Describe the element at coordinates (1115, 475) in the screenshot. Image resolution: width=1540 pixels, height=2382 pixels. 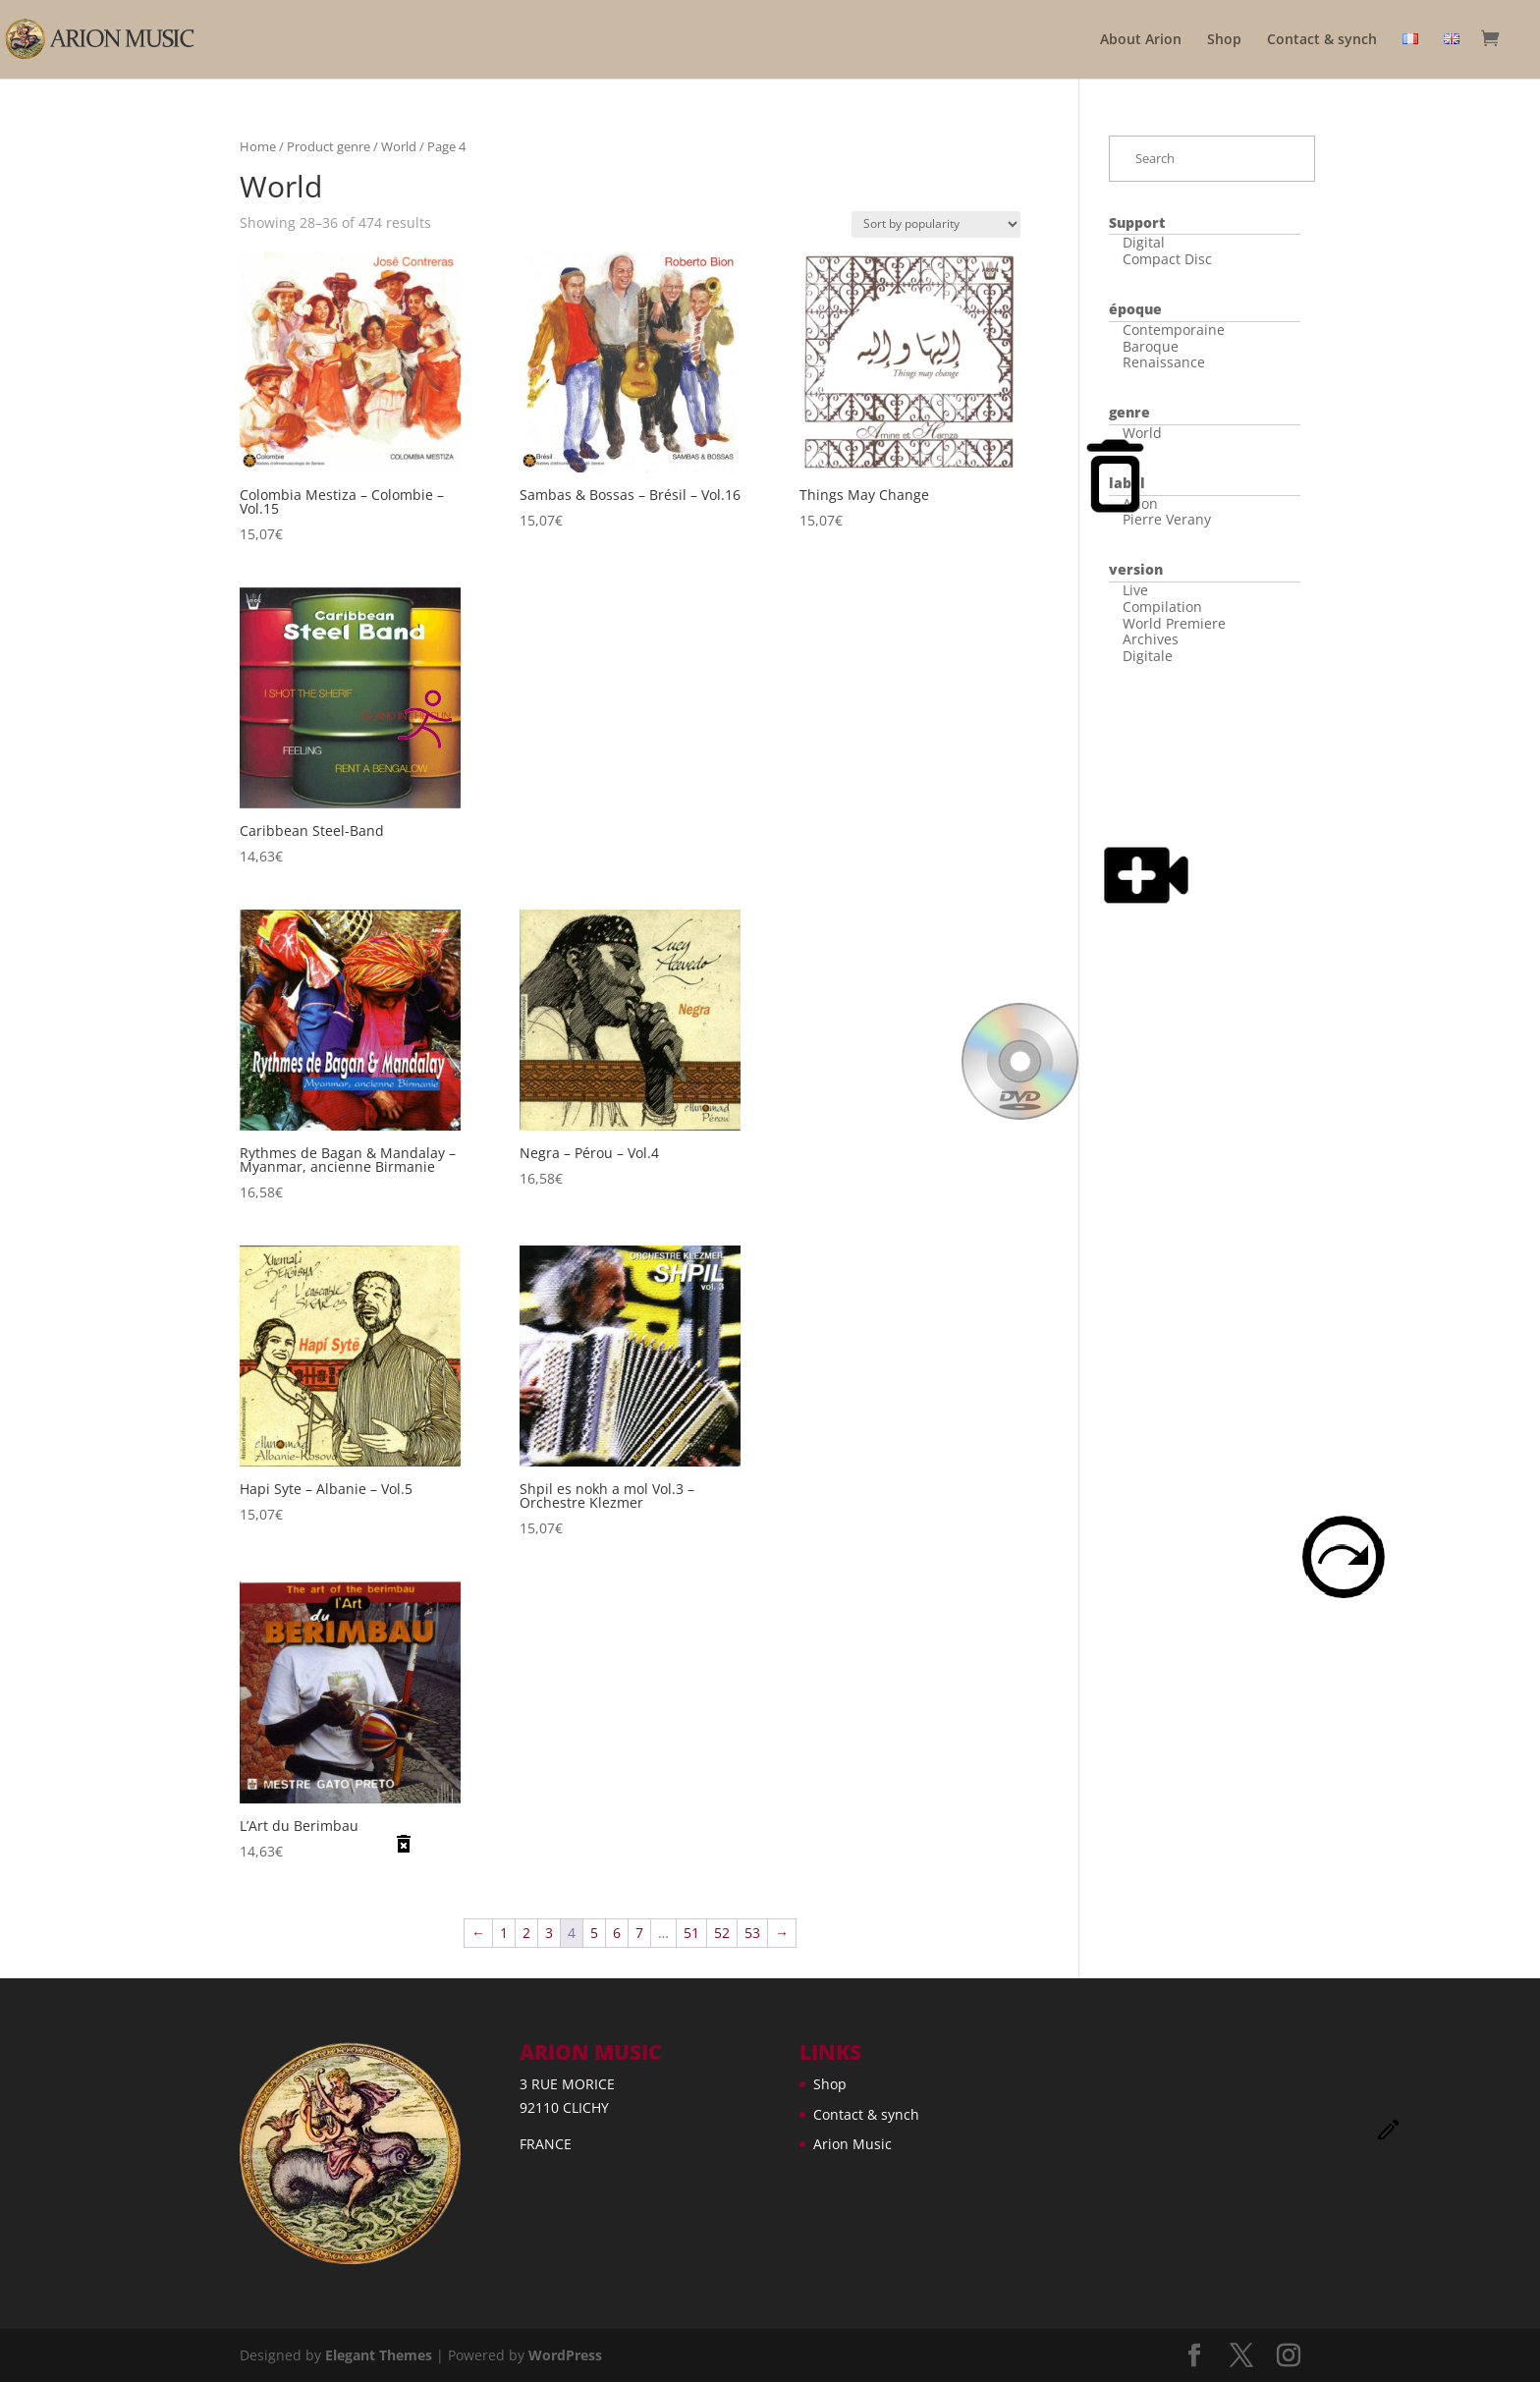
I see `delete an item` at that location.